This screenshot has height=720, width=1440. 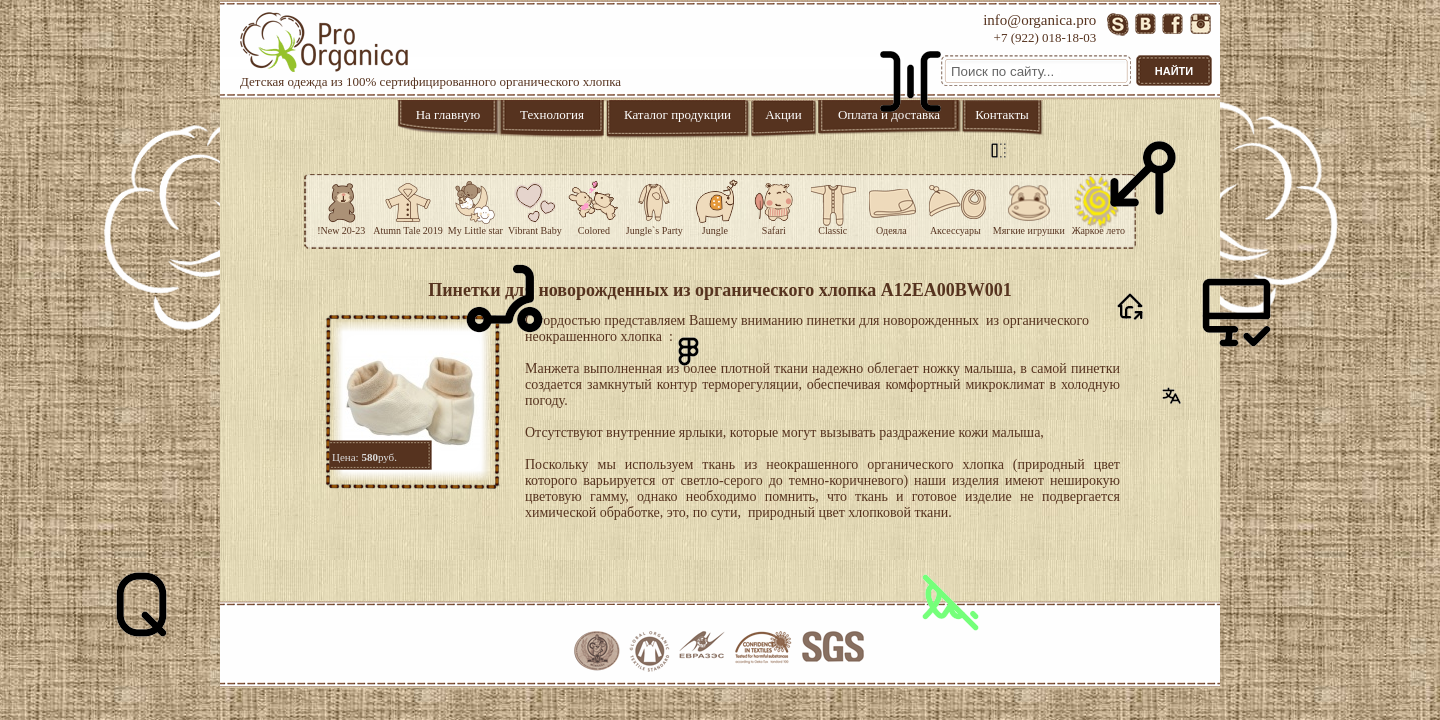 I want to click on select scooter as transportation mode, so click(x=504, y=298).